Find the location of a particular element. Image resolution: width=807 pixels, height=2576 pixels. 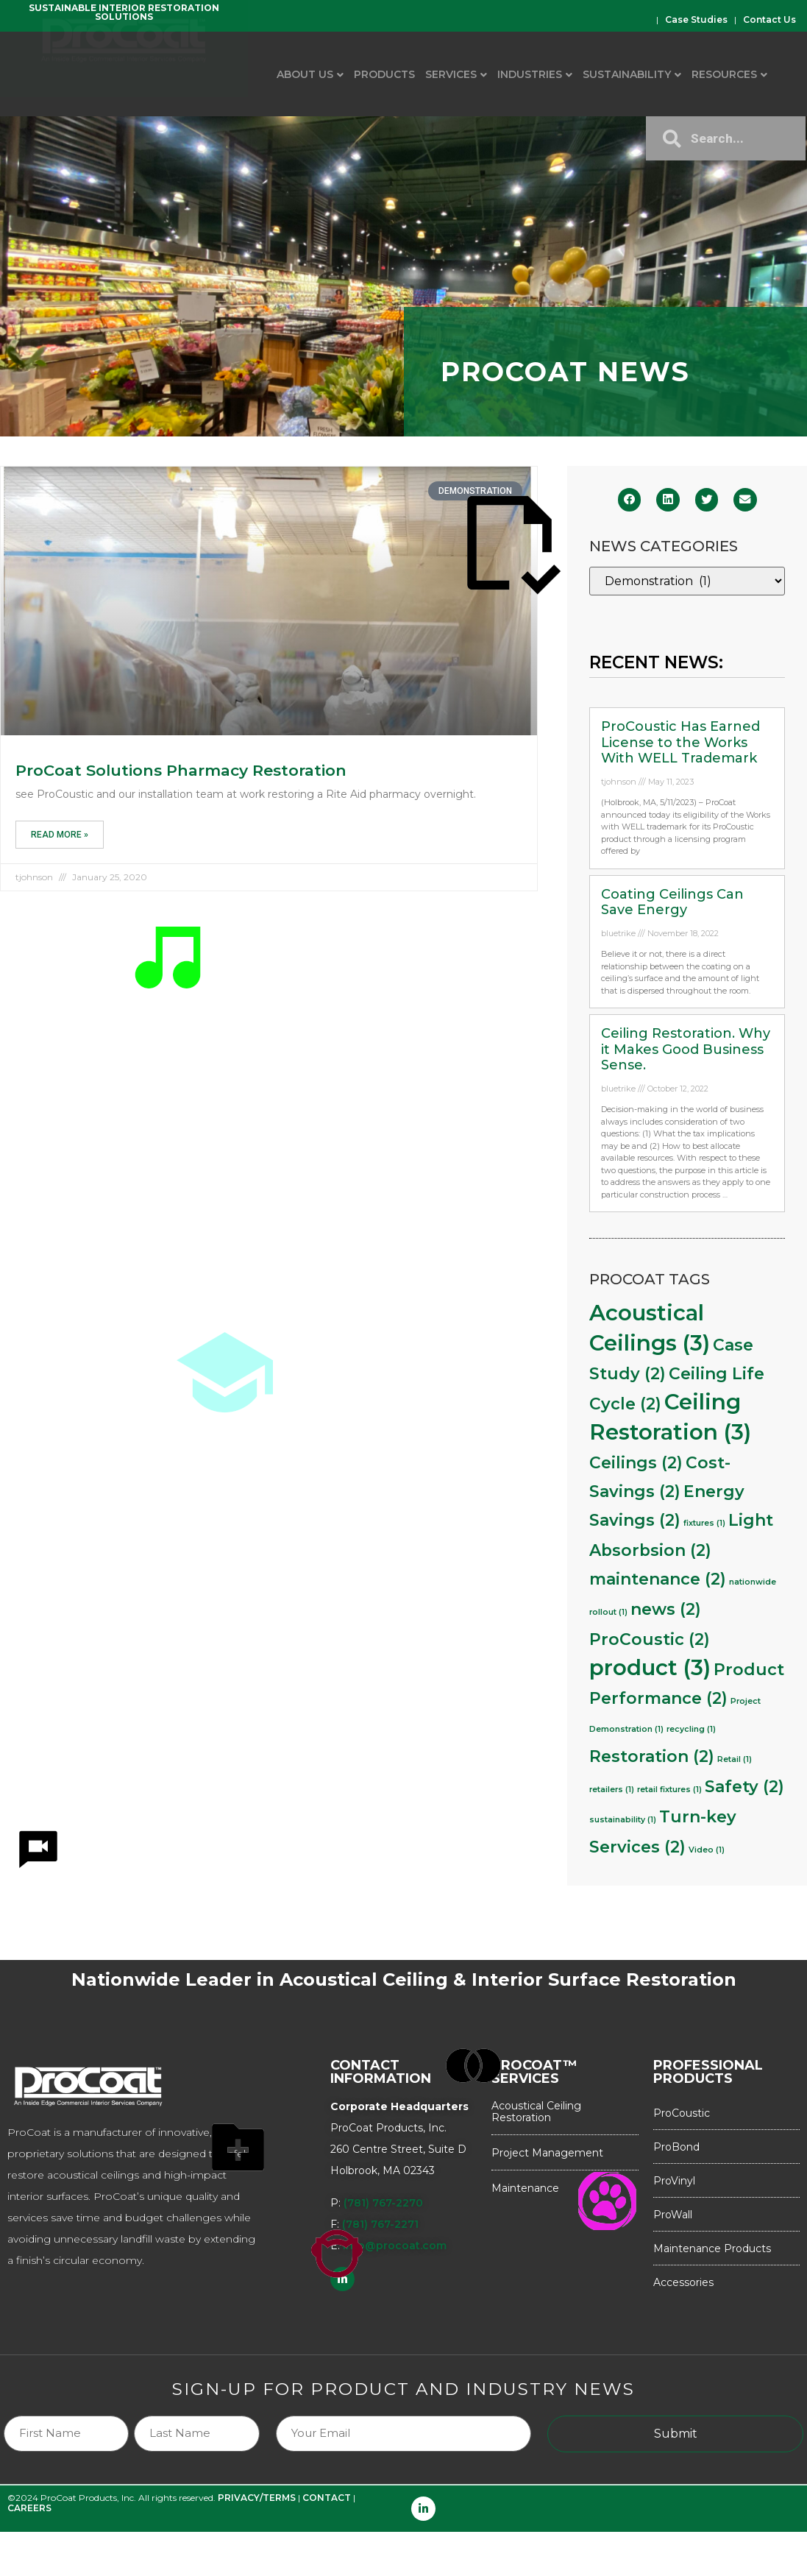

start a video chat is located at coordinates (38, 1848).